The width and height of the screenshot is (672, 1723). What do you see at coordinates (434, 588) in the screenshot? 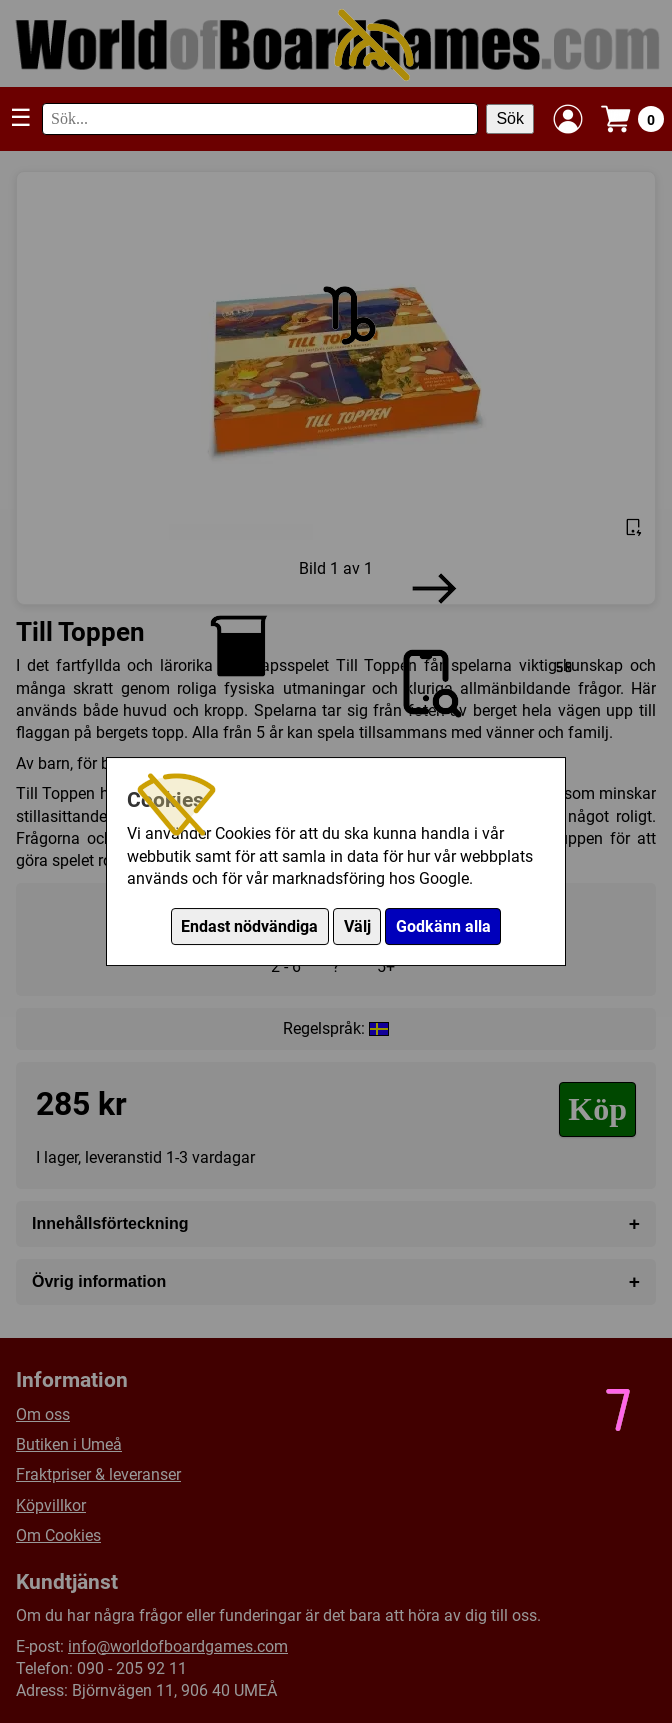
I see `navigate to the next item or screen` at bounding box center [434, 588].